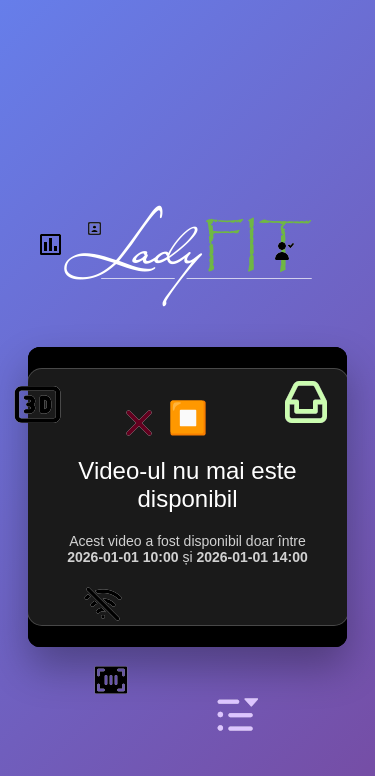 Image resolution: width=375 pixels, height=776 pixels. Describe the element at coordinates (103, 604) in the screenshot. I see `wifi is disabled or unavailable` at that location.